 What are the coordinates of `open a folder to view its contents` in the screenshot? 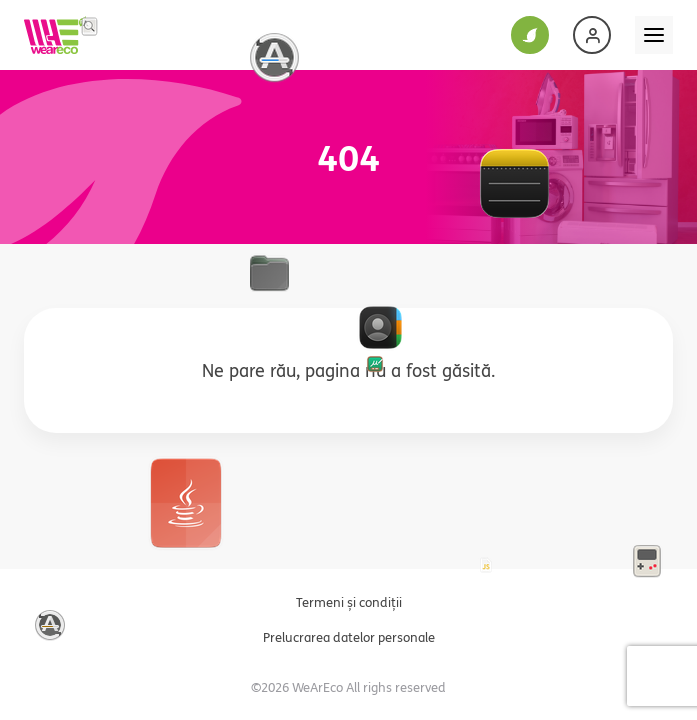 It's located at (269, 272).